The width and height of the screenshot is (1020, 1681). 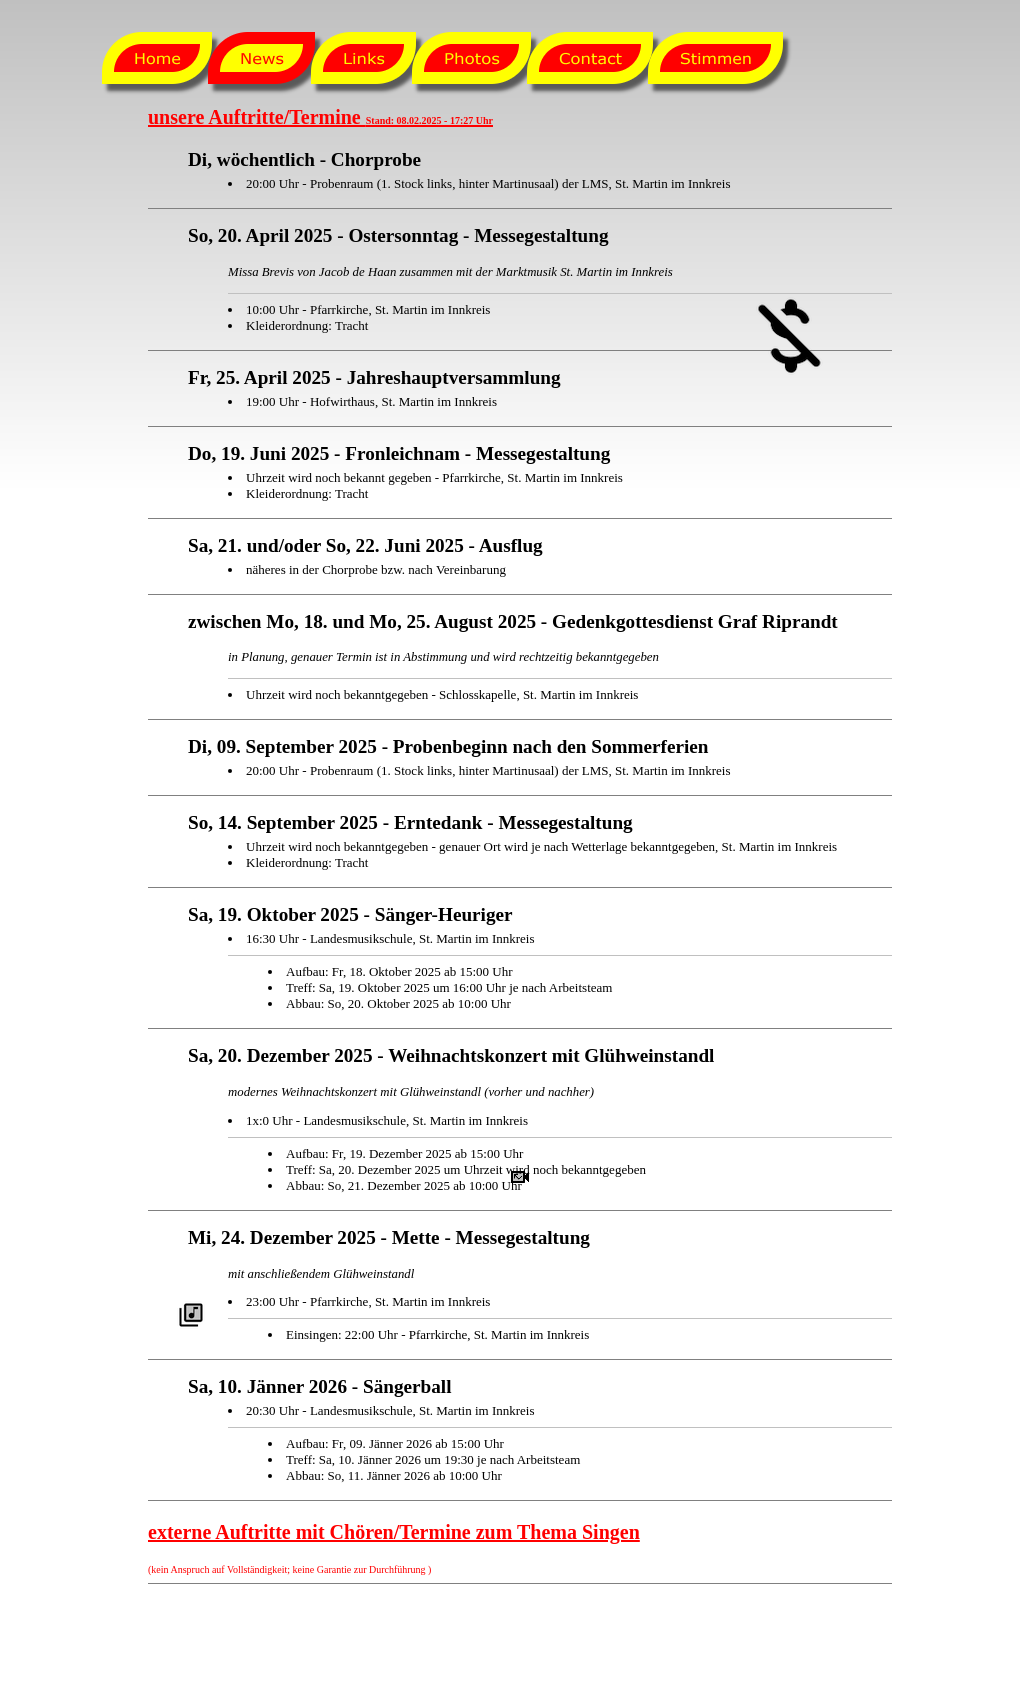 What do you see at coordinates (789, 336) in the screenshot?
I see `indicates no cost or free item` at bounding box center [789, 336].